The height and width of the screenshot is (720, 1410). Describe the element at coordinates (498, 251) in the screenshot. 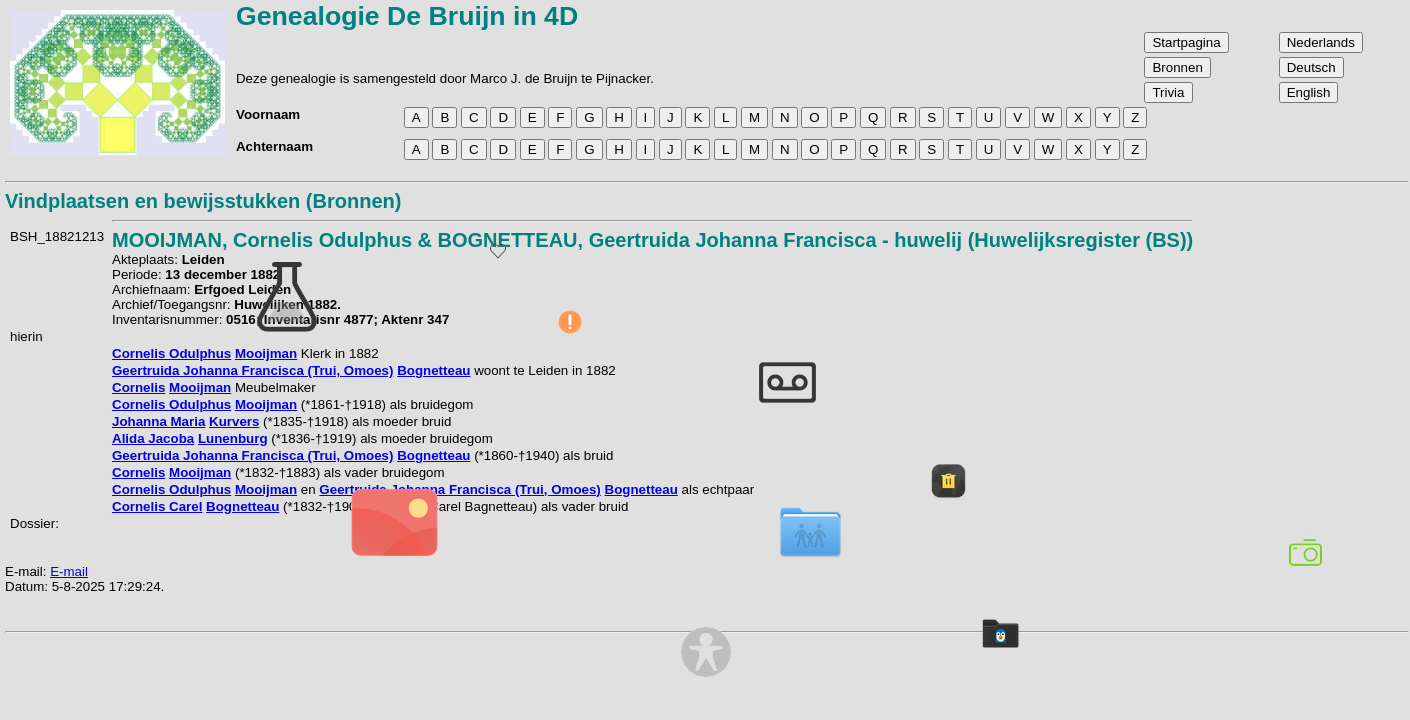

I see `view community or social applications` at that location.